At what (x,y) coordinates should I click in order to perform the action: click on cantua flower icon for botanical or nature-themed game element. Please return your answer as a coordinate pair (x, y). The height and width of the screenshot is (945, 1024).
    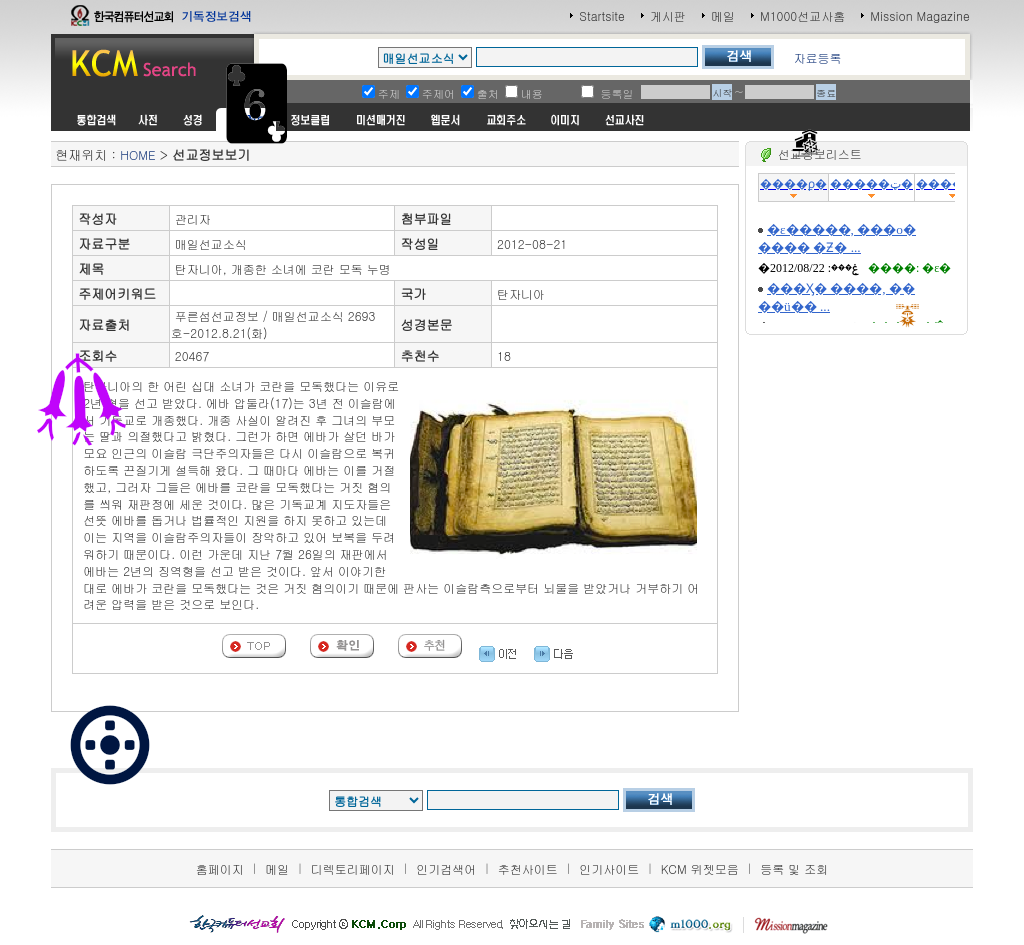
    Looking at the image, I should click on (81, 399).